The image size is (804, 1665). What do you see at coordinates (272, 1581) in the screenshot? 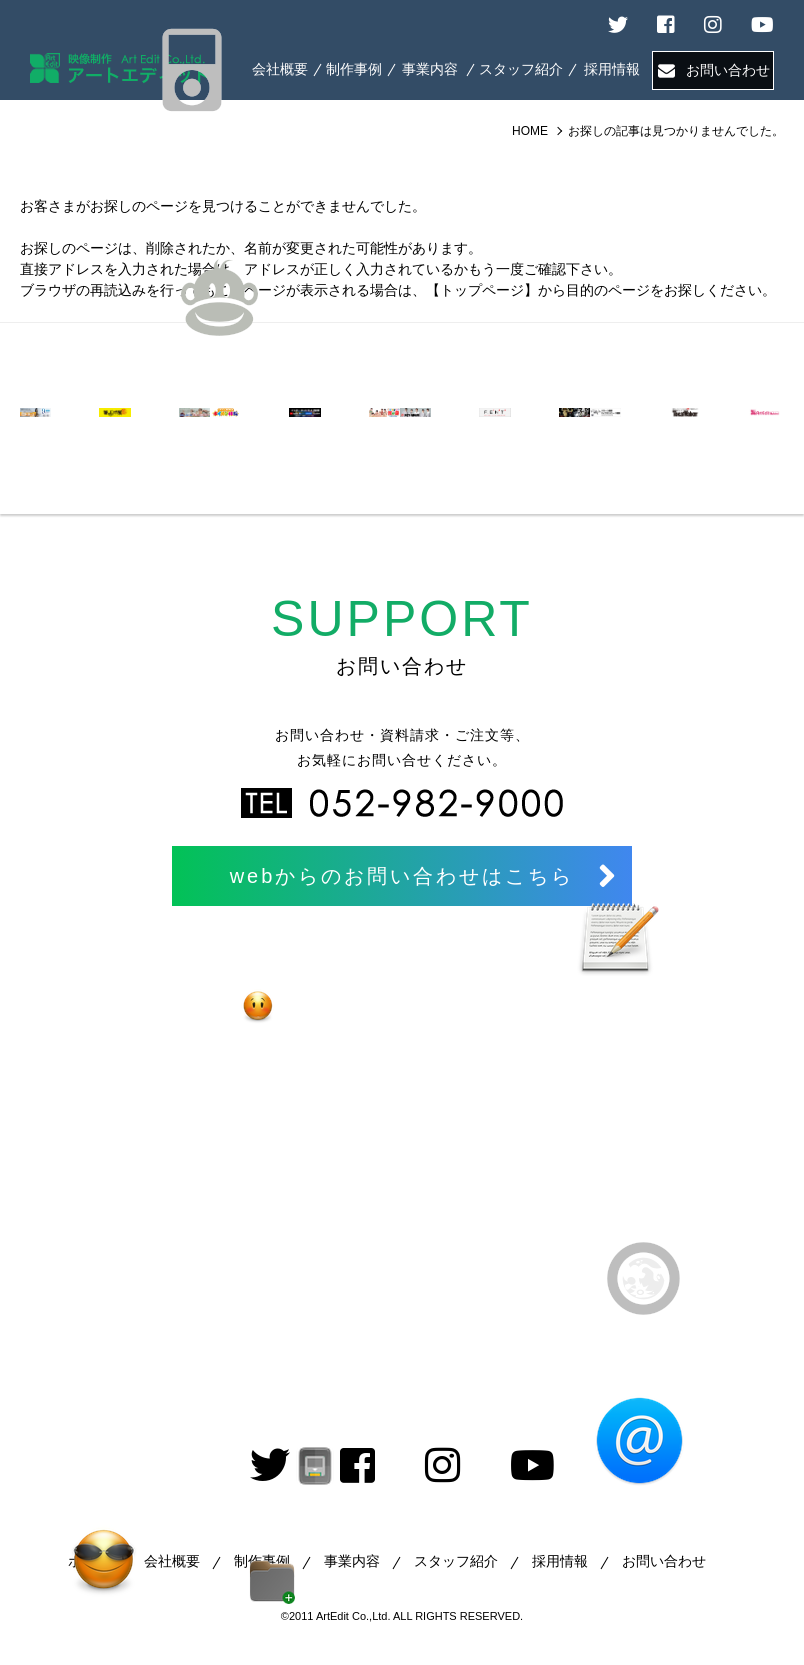
I see `create a new folder` at bounding box center [272, 1581].